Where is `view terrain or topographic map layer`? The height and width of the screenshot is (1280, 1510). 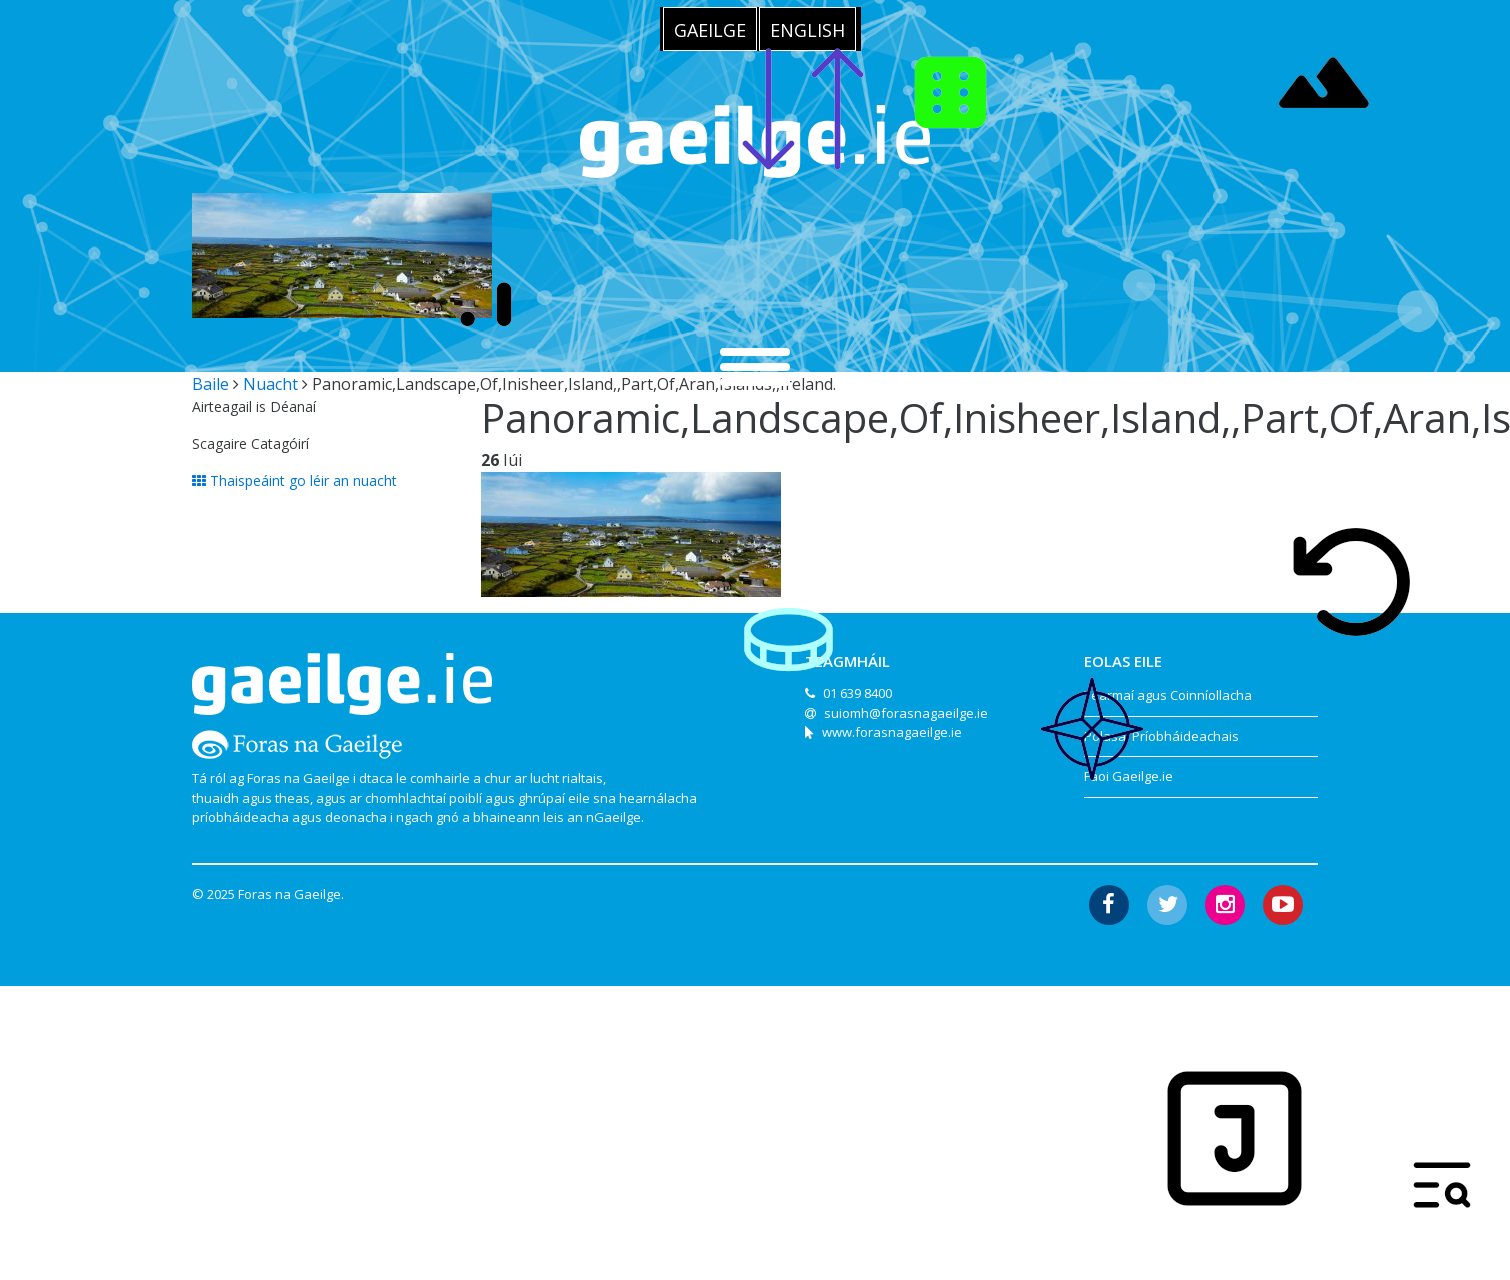 view terrain or topographic map layer is located at coordinates (1324, 81).